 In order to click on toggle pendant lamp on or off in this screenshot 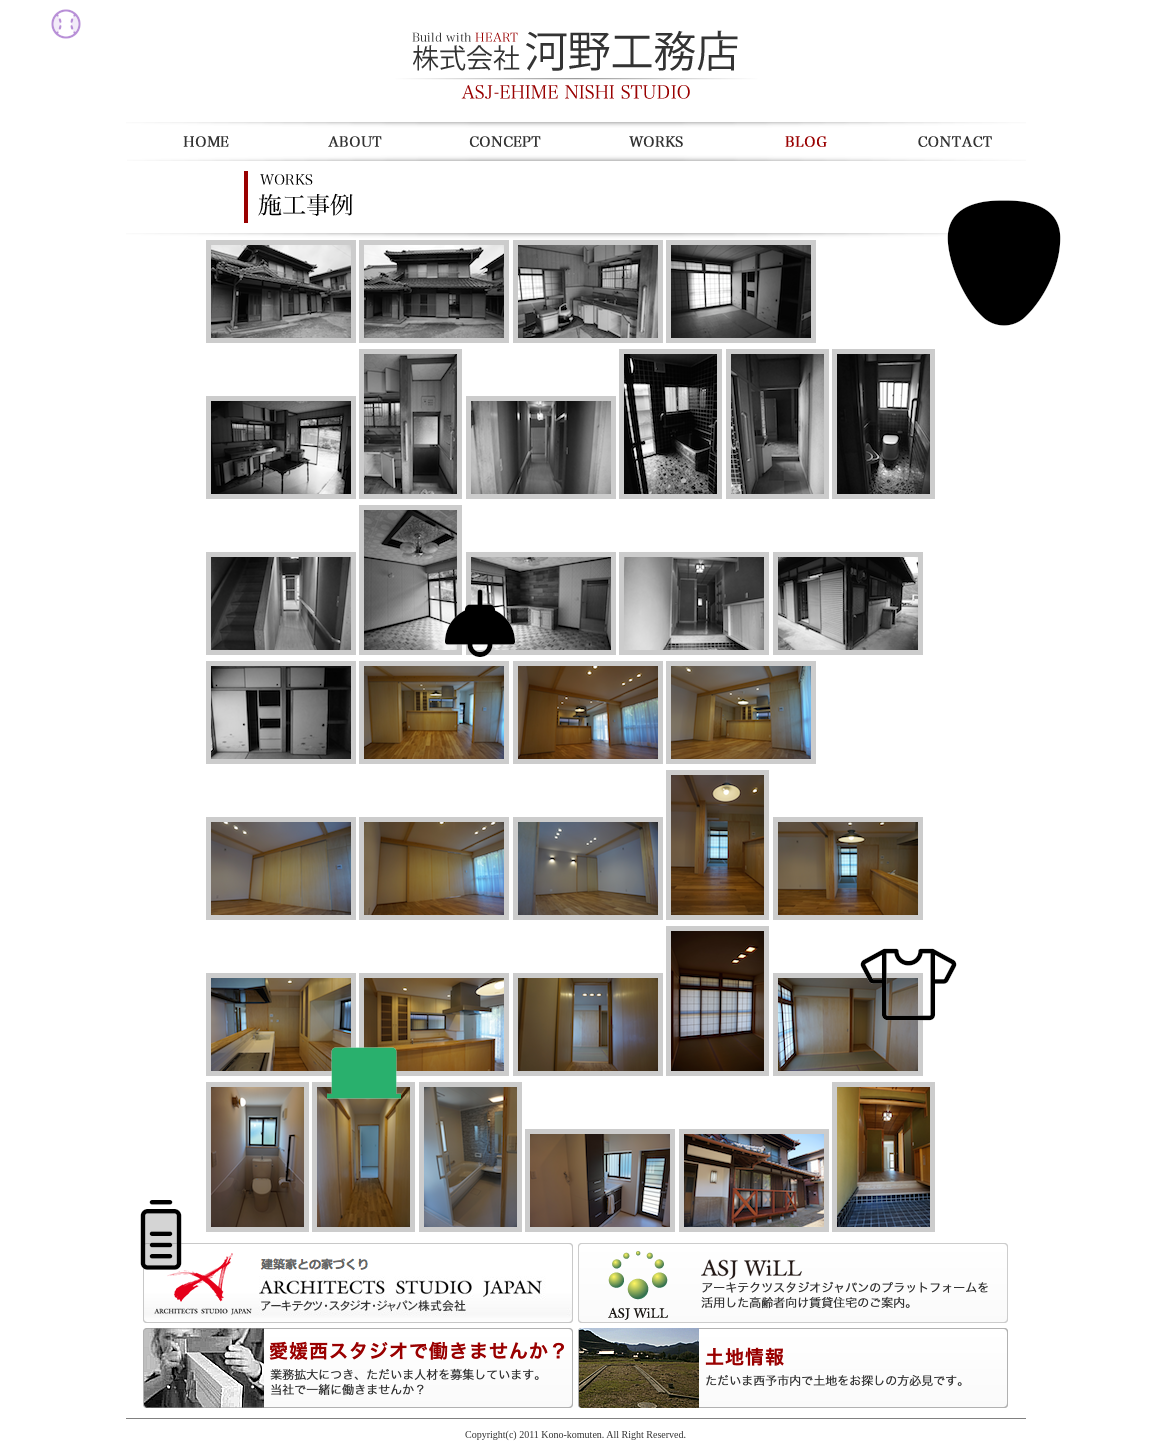, I will do `click(480, 627)`.